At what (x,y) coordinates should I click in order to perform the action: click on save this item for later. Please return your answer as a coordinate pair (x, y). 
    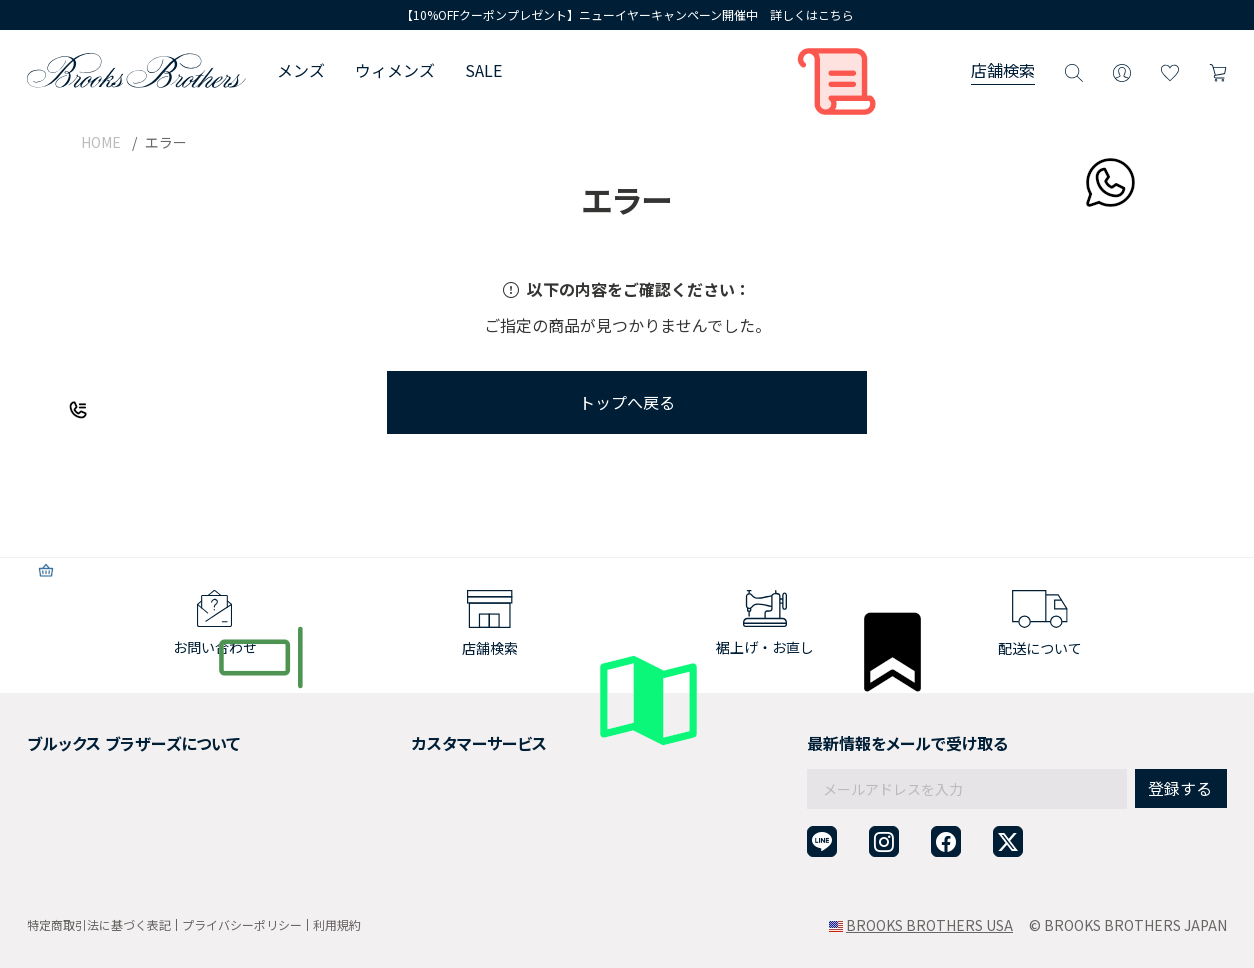
    Looking at the image, I should click on (892, 650).